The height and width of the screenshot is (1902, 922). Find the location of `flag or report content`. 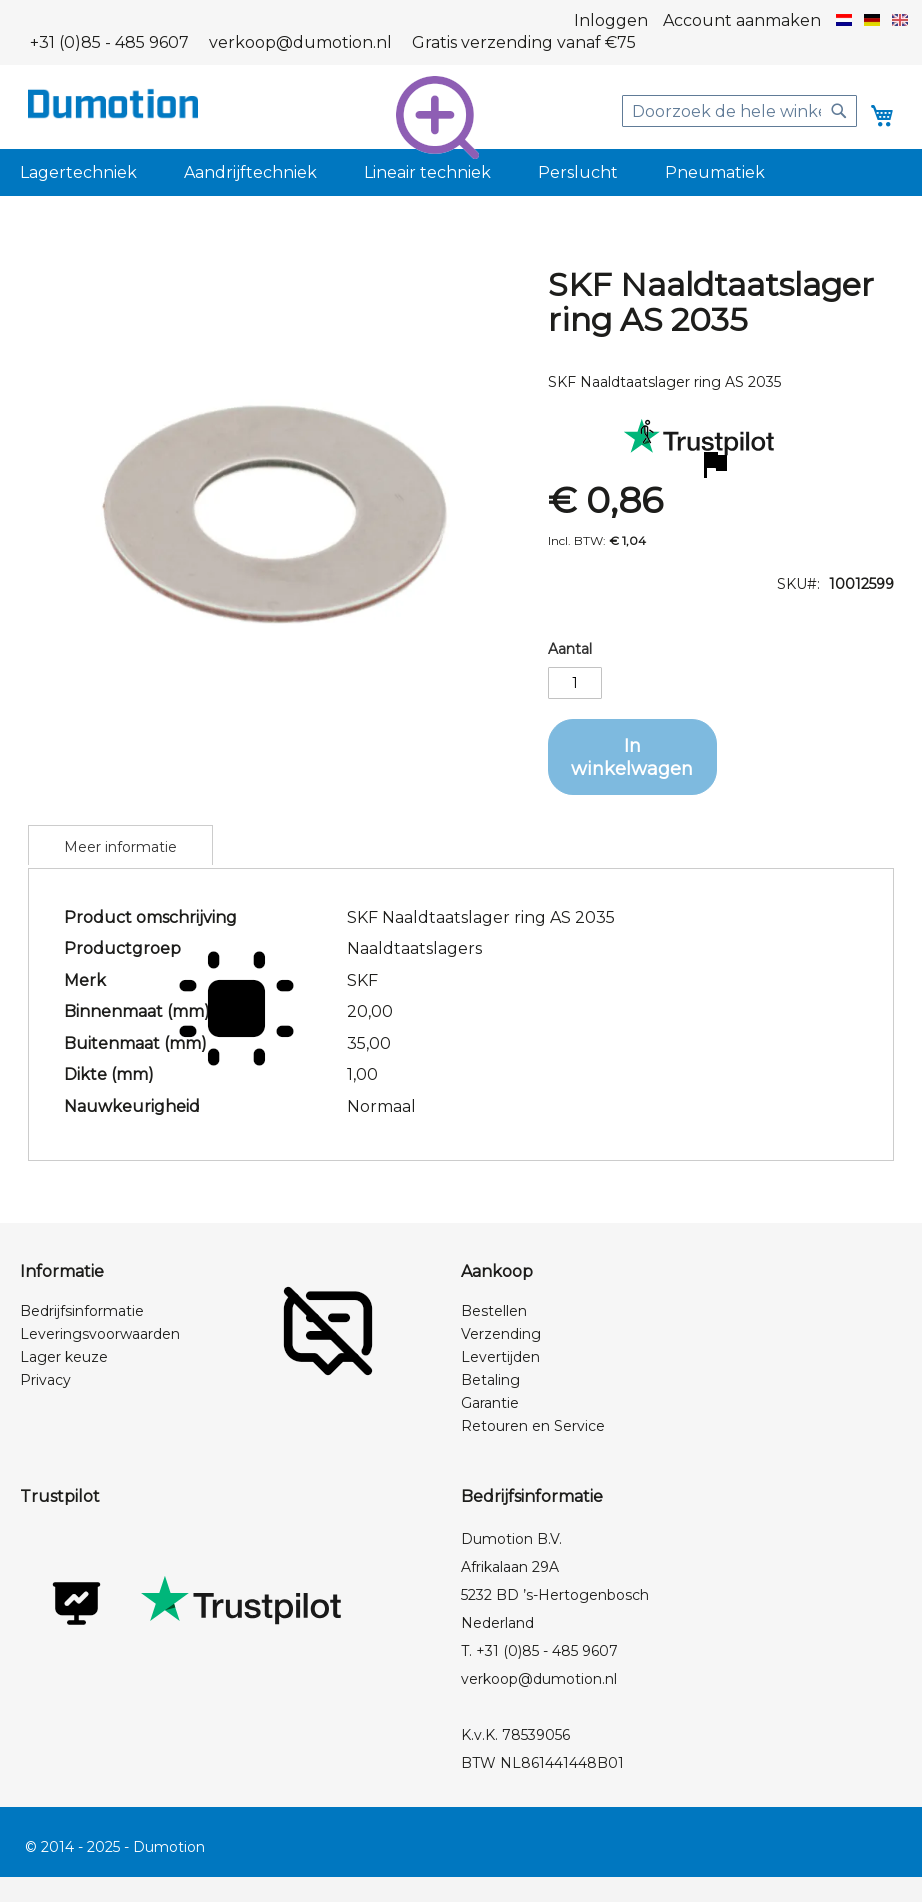

flag or report content is located at coordinates (714, 464).